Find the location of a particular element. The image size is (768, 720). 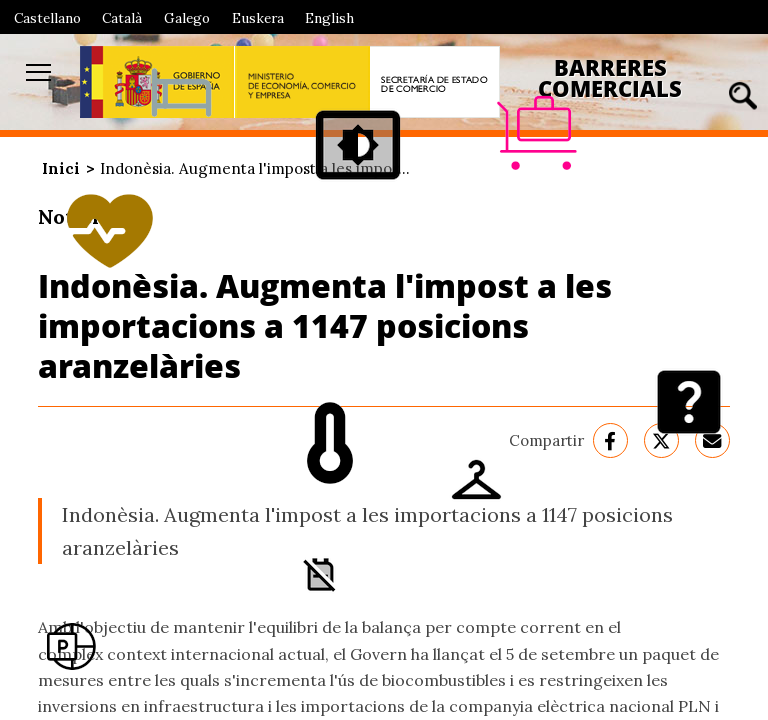

view accommodation or hotel options is located at coordinates (181, 92).